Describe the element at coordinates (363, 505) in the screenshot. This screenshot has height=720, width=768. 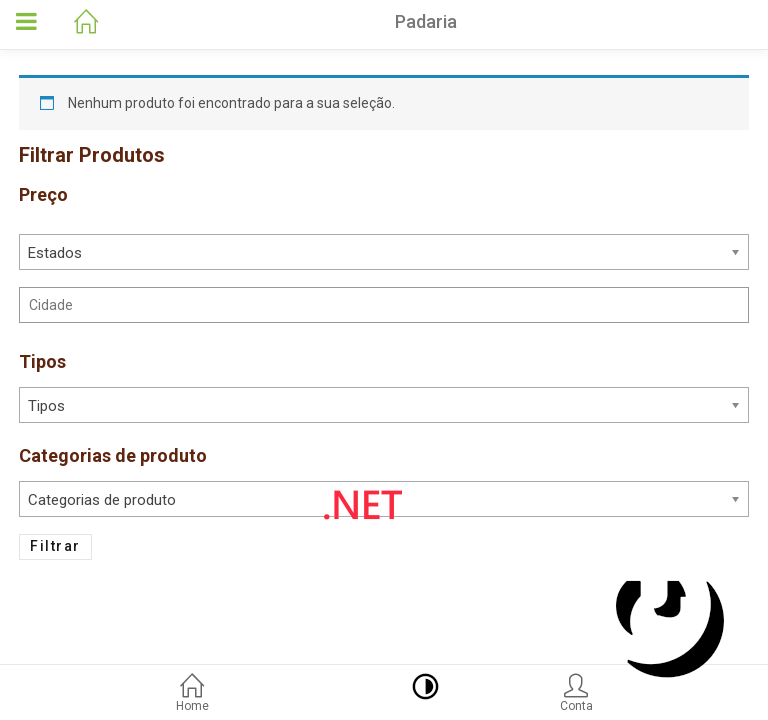
I see `indicates a .NET framework project or application` at that location.